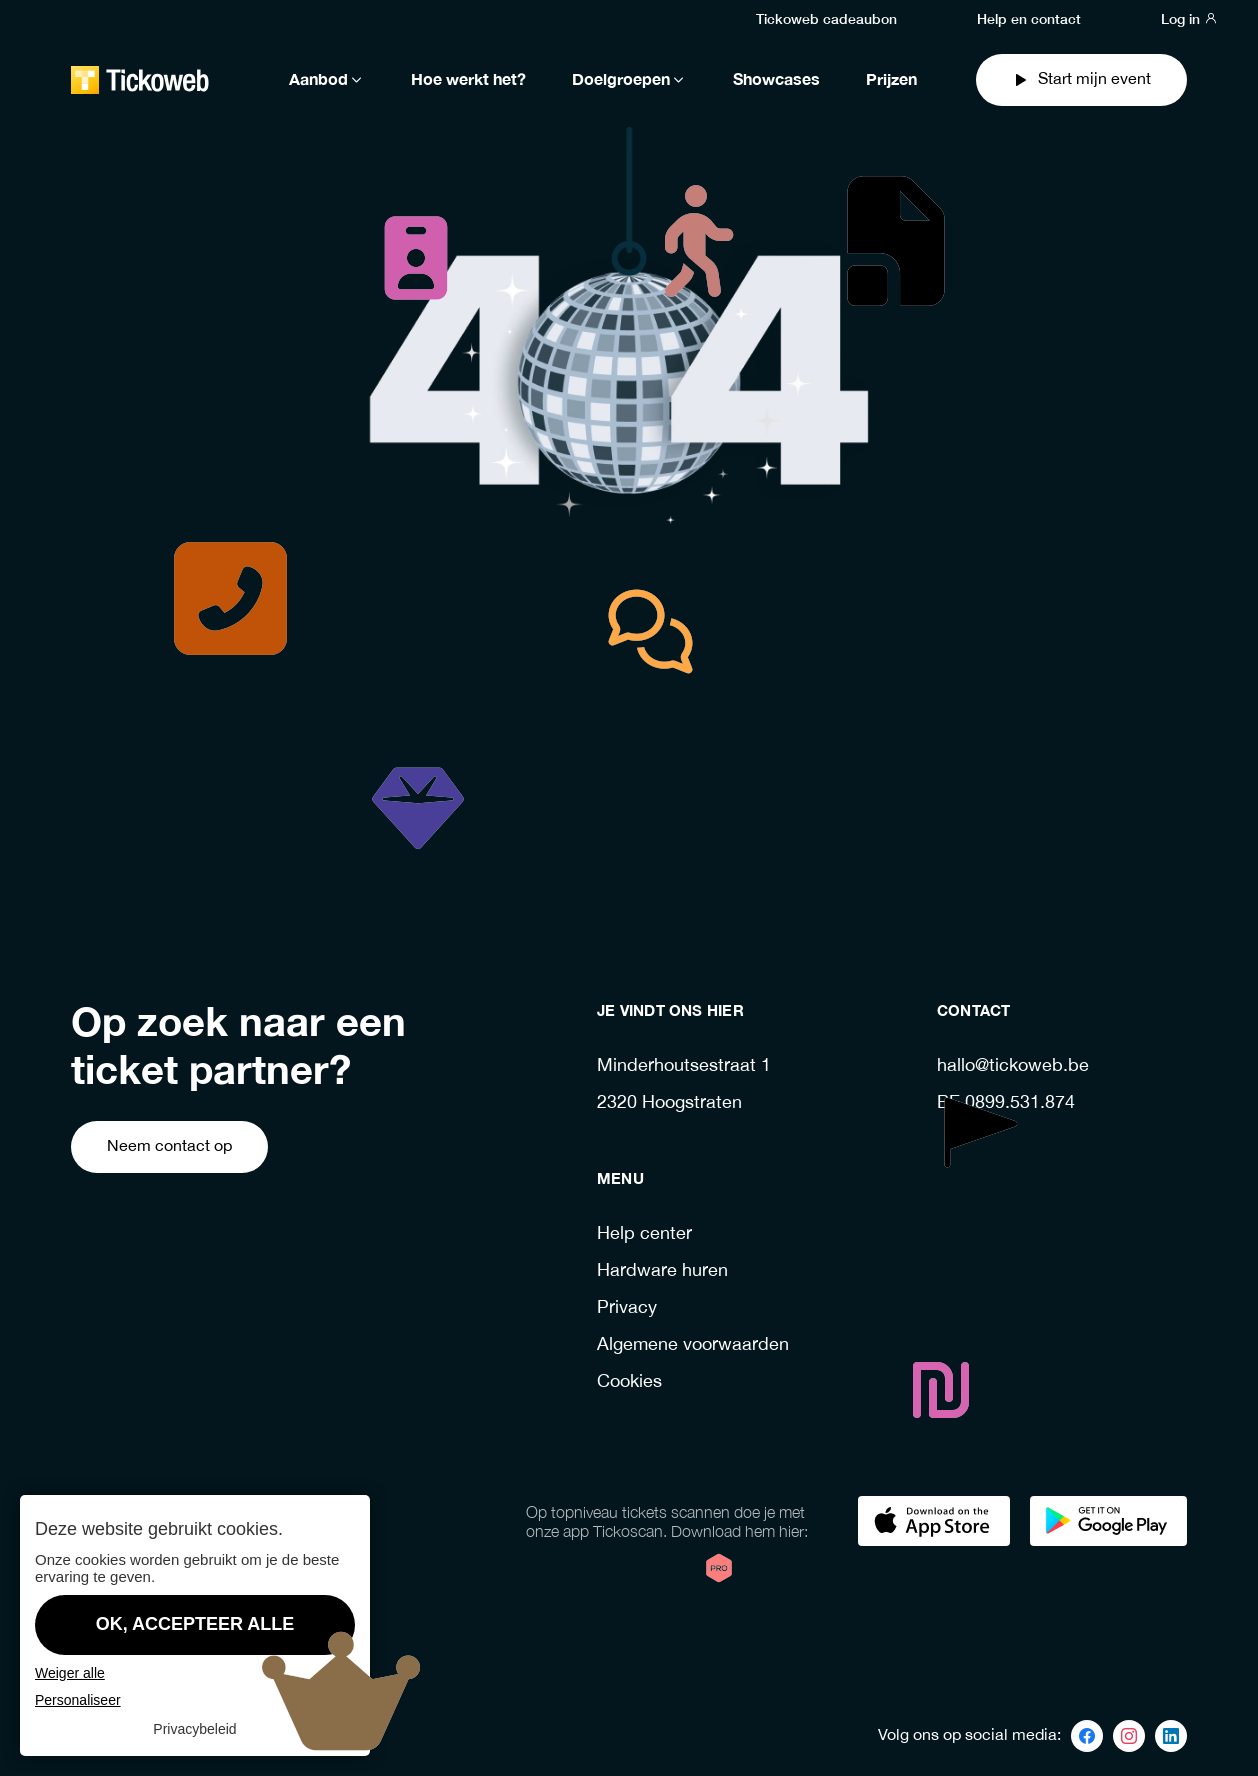 This screenshot has width=1258, height=1776. Describe the element at coordinates (973, 1132) in the screenshot. I see `flag or bookmark an item for later` at that location.